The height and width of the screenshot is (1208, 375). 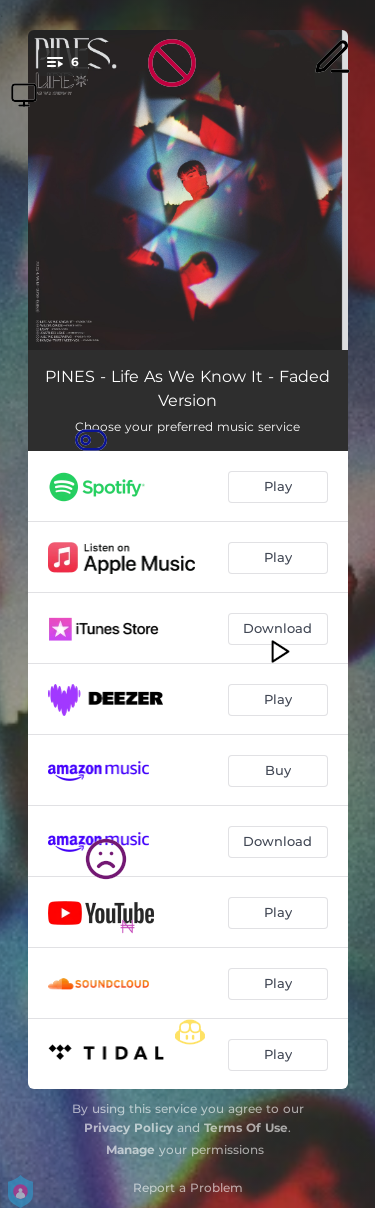 I want to click on edit text or content, so click(x=332, y=57).